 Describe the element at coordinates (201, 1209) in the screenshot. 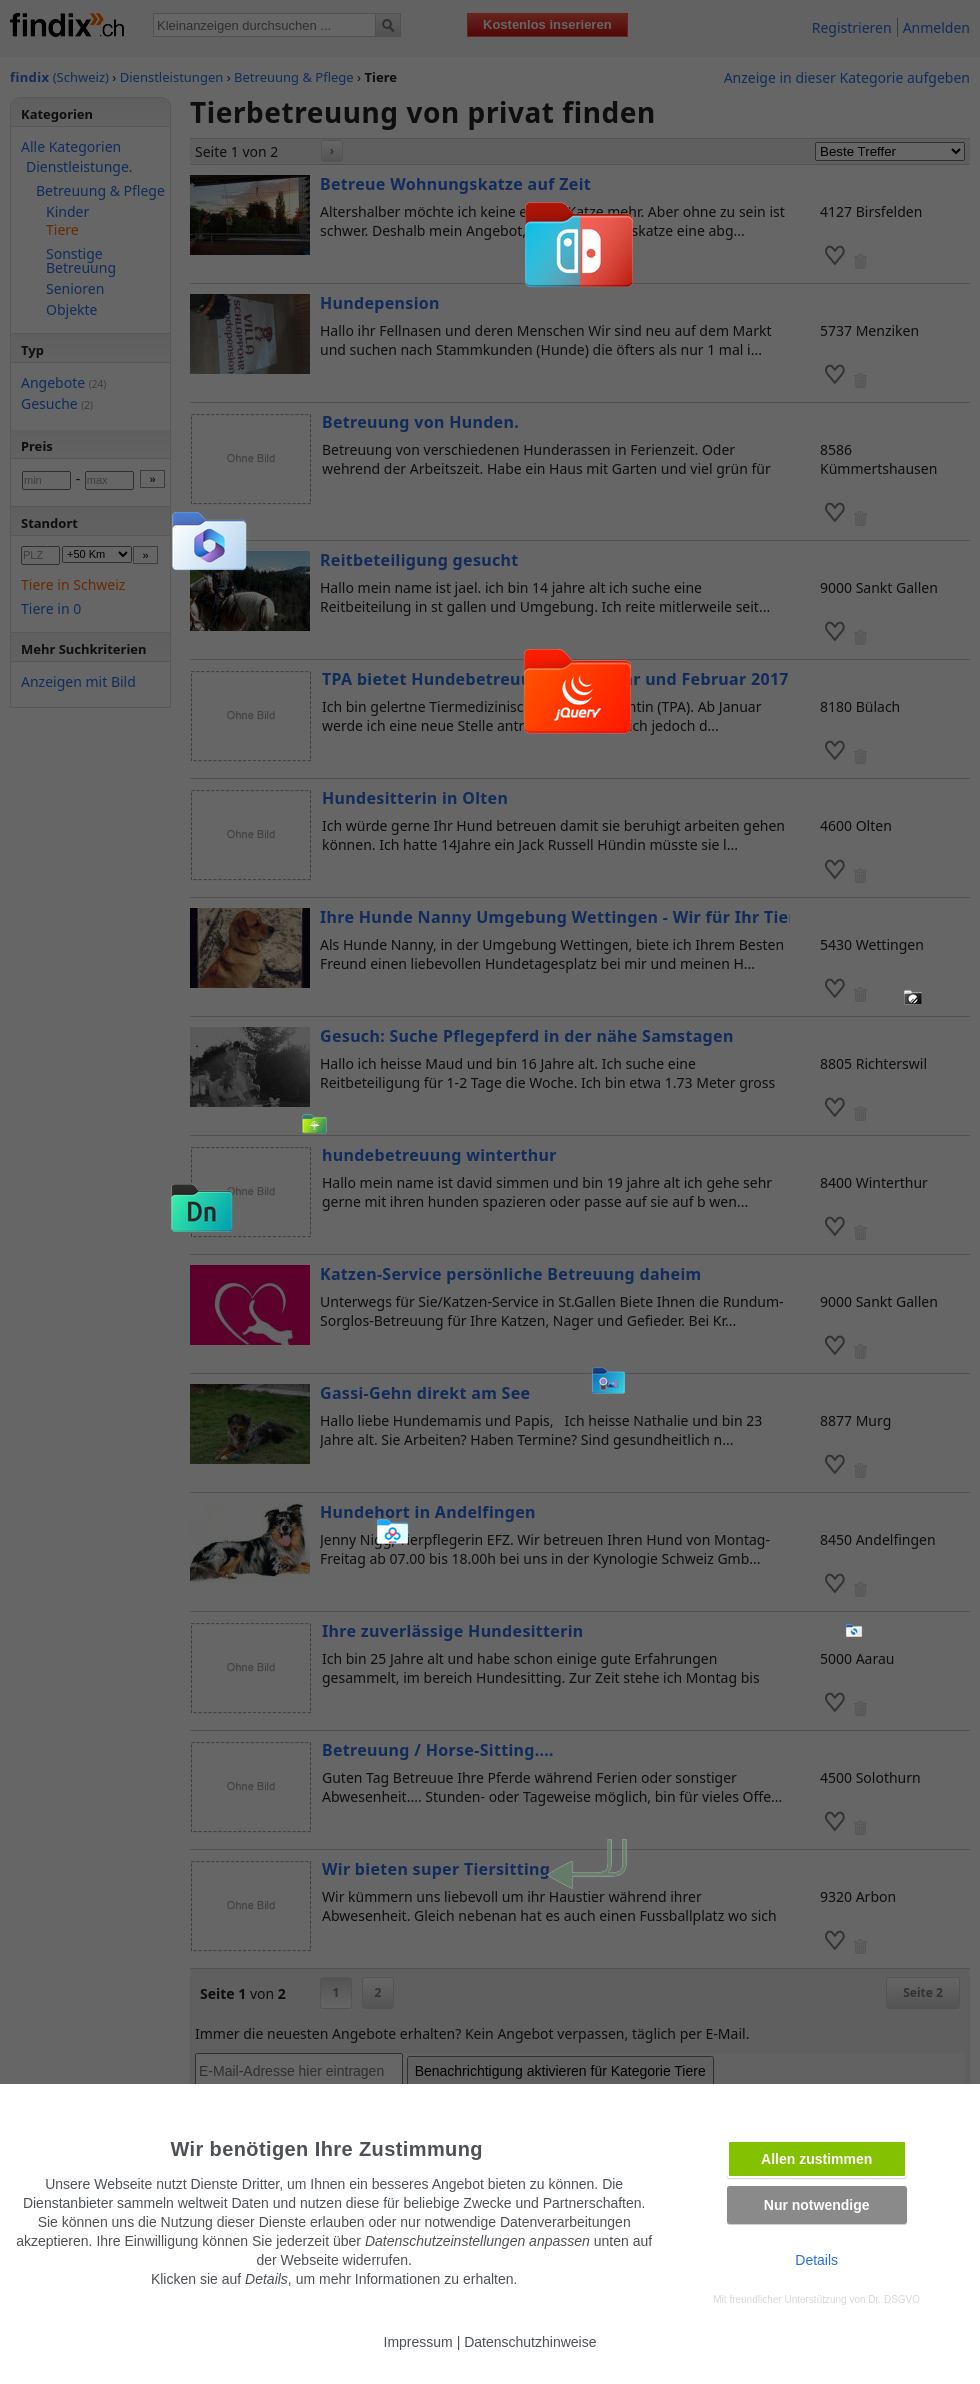

I see `open adobe dimension project files folder` at that location.